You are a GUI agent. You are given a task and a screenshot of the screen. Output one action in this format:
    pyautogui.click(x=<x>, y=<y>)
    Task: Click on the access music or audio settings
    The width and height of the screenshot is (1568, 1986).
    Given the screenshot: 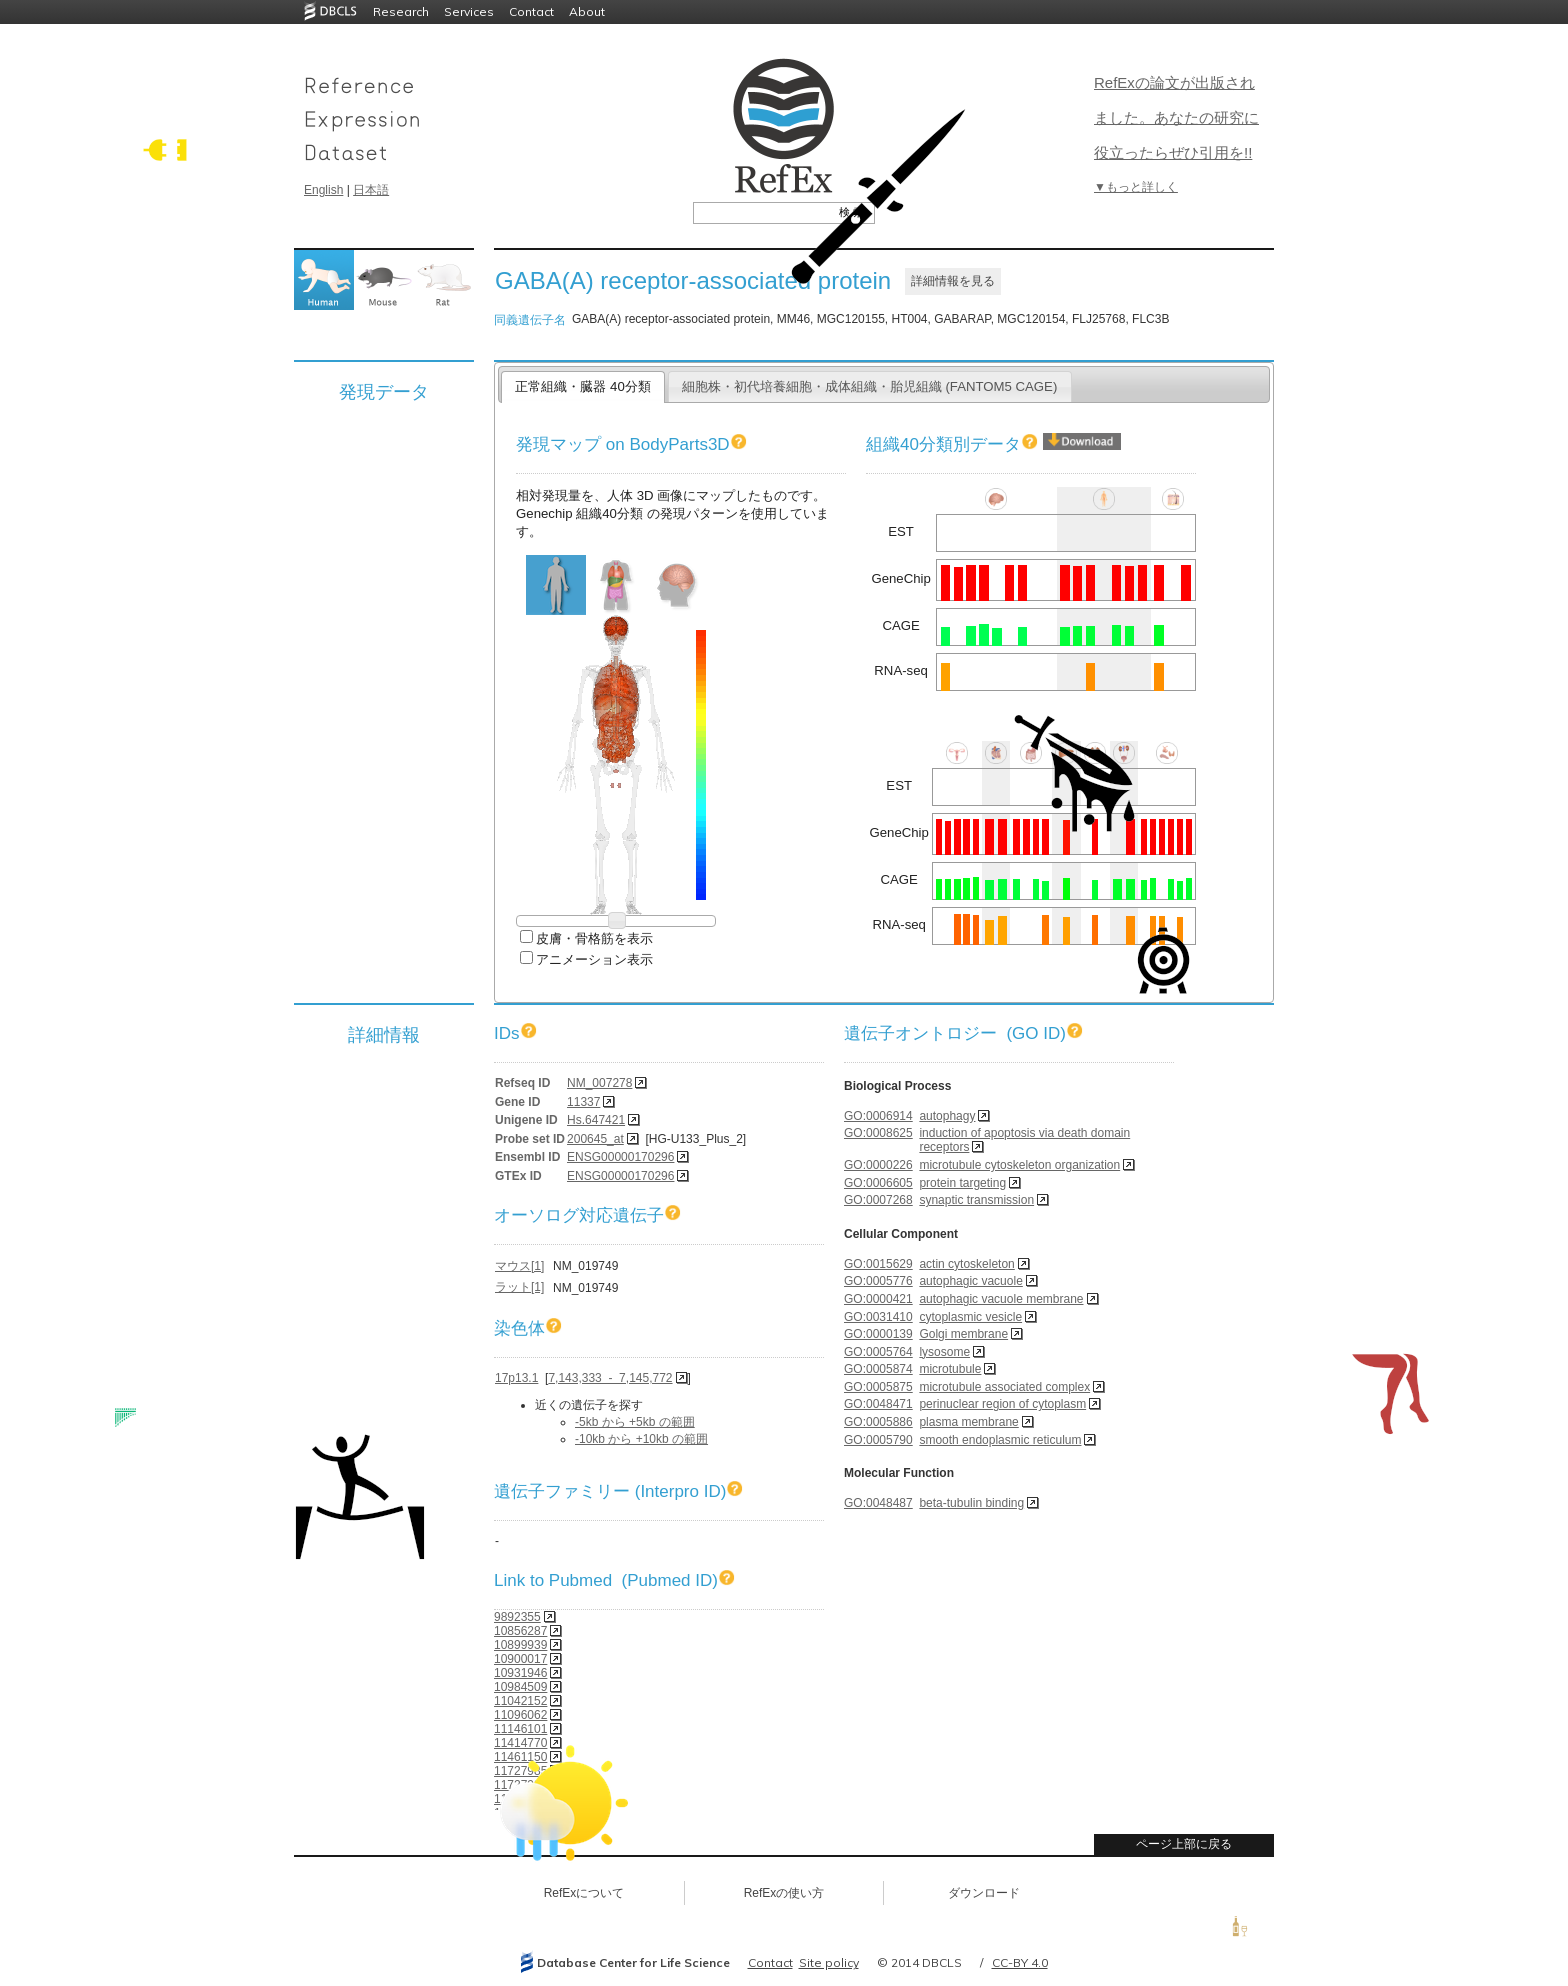 What is the action you would take?
    pyautogui.click(x=125, y=1417)
    